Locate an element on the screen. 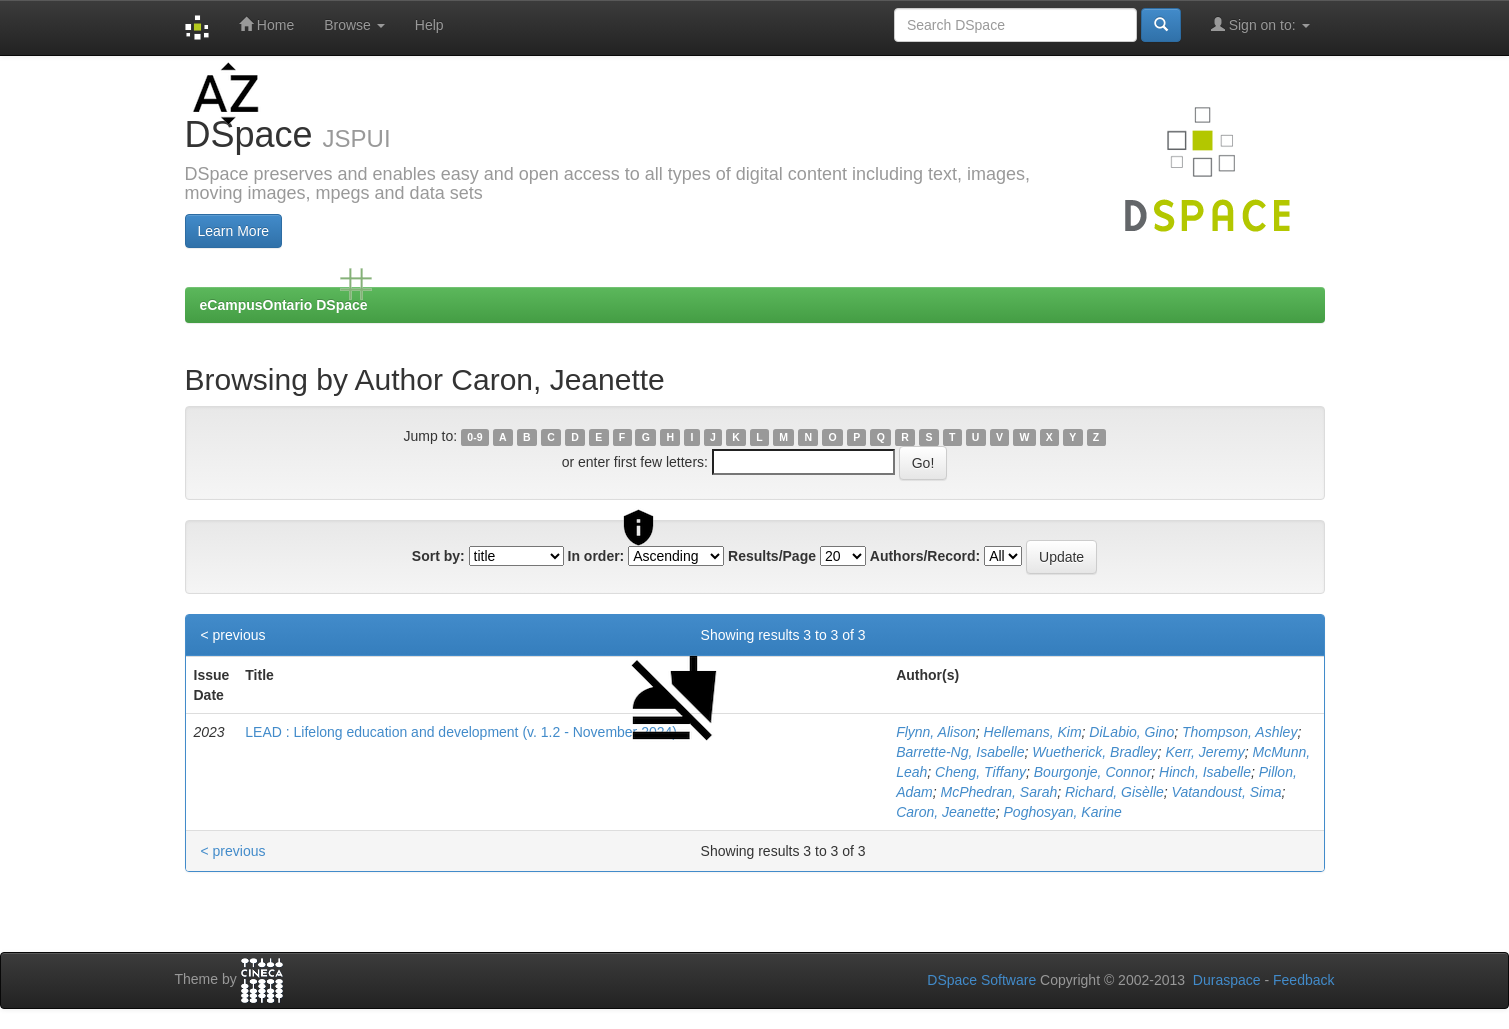 This screenshot has height=1029, width=1509. indicates a numeric variable or constant in code is located at coordinates (356, 284).